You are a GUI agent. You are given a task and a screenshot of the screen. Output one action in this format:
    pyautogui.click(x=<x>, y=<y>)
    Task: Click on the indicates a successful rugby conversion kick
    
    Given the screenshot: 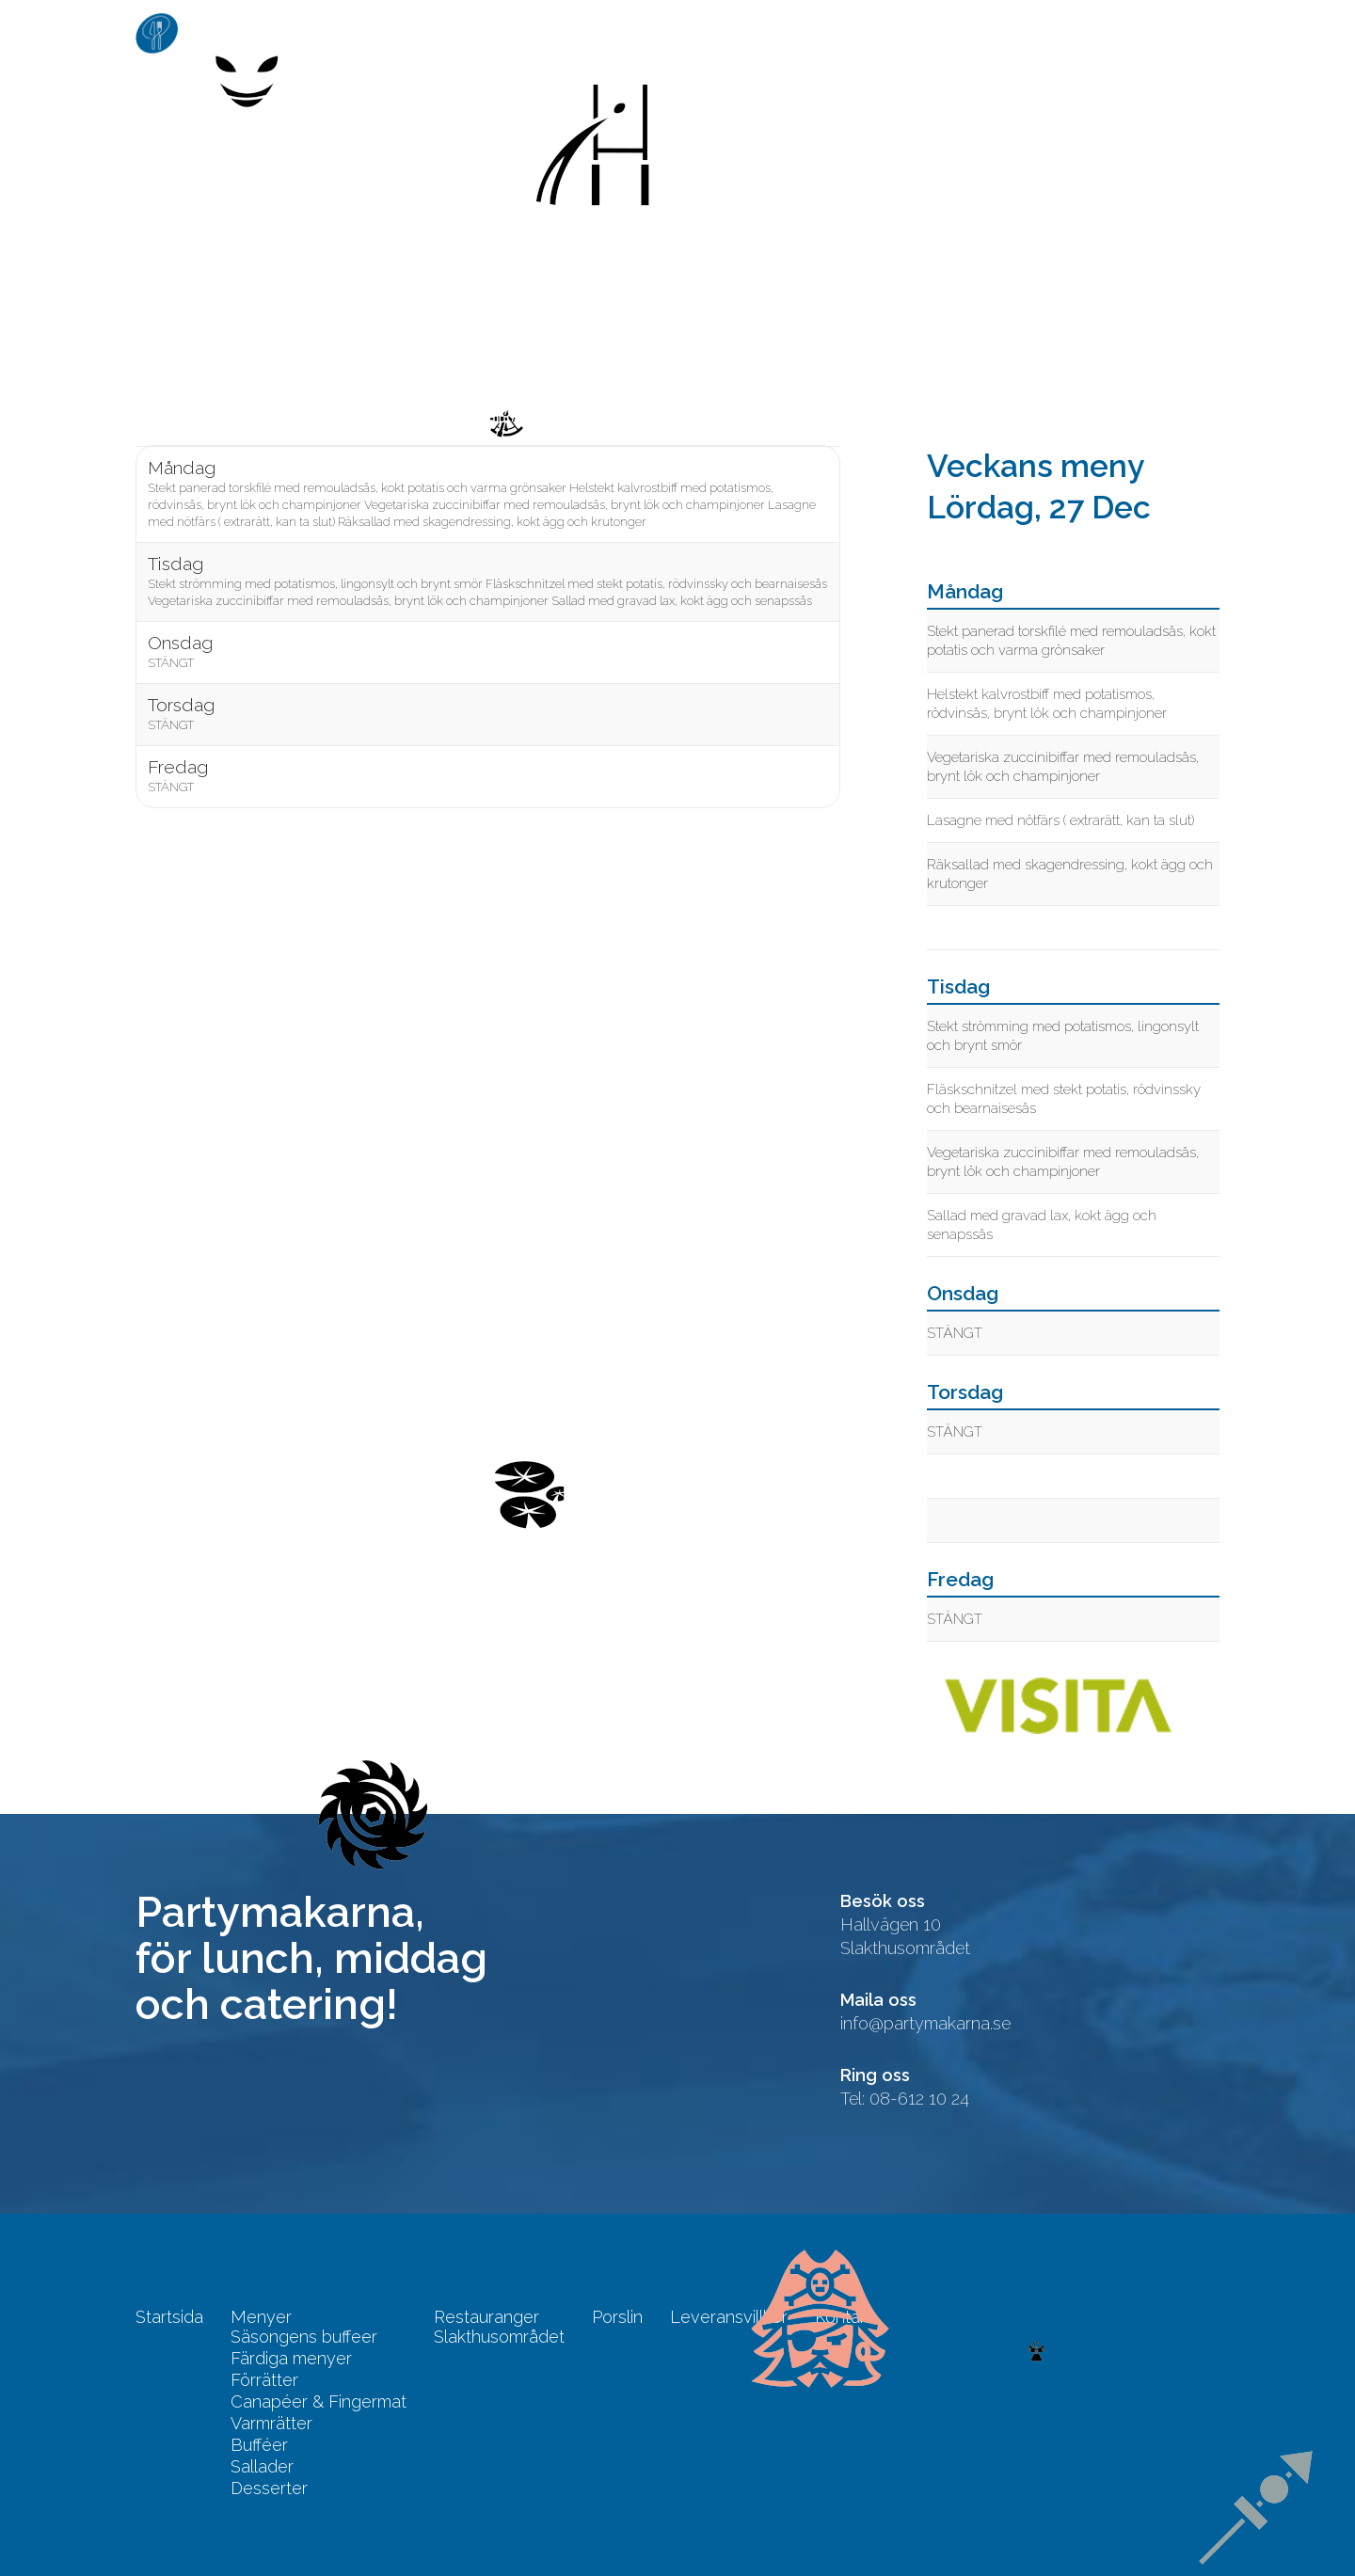 What is the action you would take?
    pyautogui.click(x=596, y=146)
    